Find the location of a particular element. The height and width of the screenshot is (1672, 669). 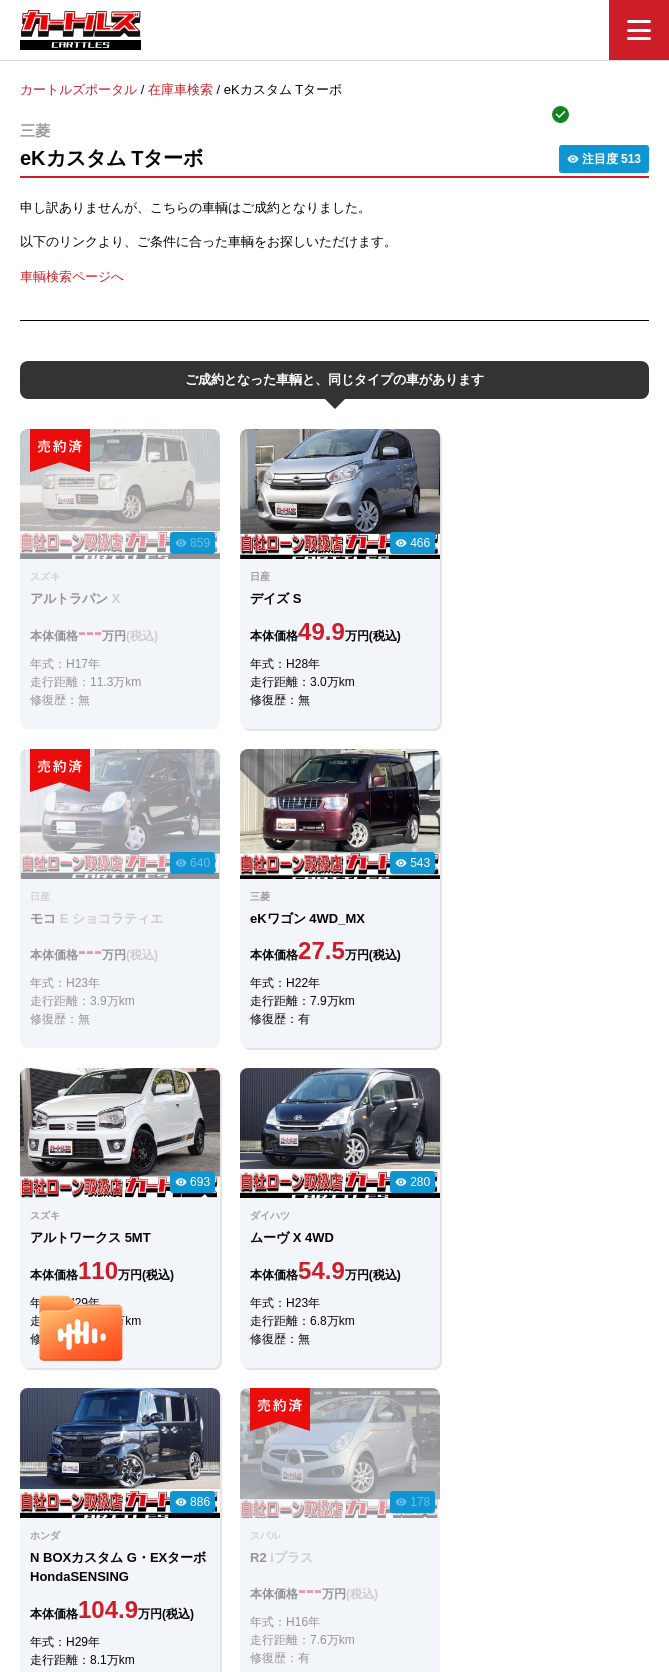

open castbox podcast downloads folder is located at coordinates (80, 1330).